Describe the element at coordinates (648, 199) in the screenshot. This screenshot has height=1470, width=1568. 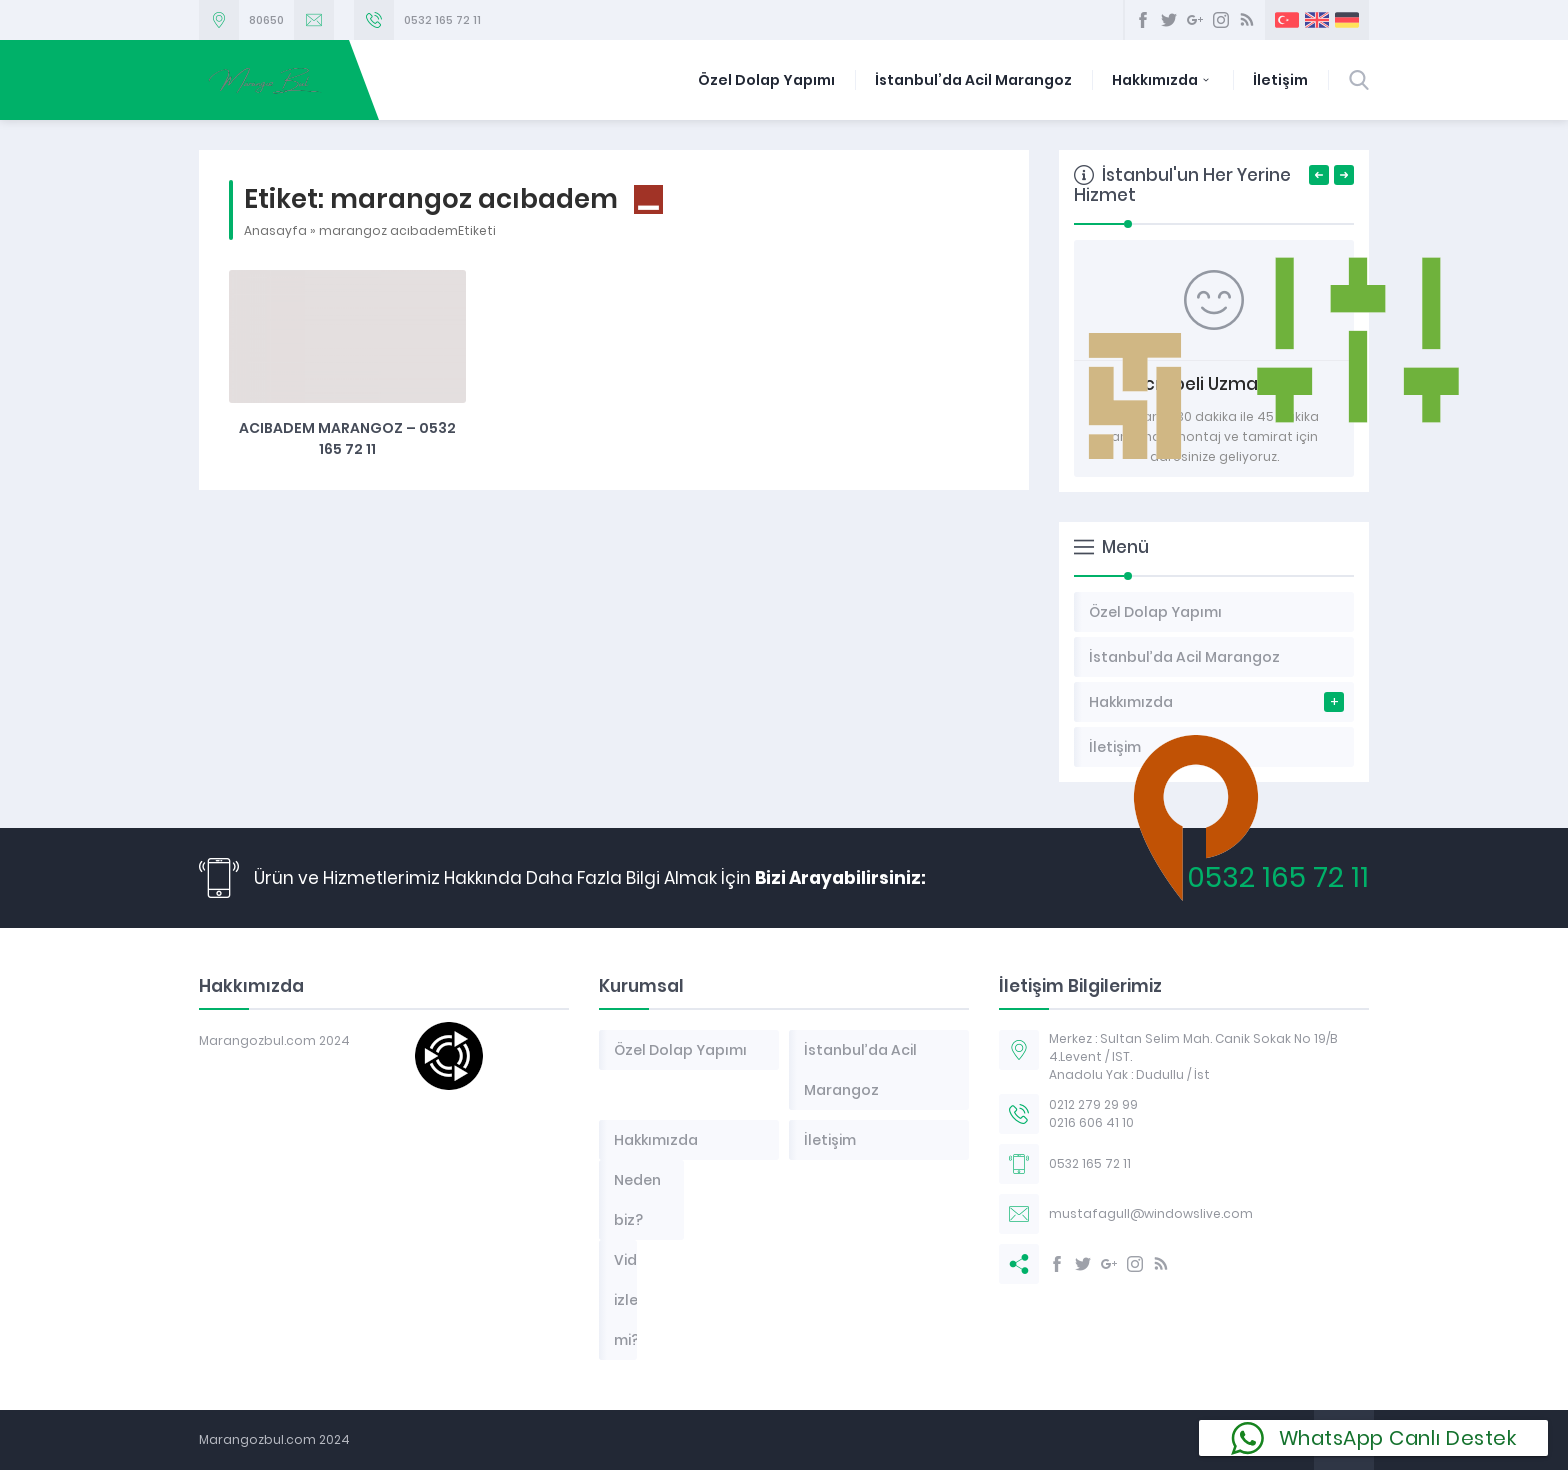
I see `orange telecom company logo` at that location.